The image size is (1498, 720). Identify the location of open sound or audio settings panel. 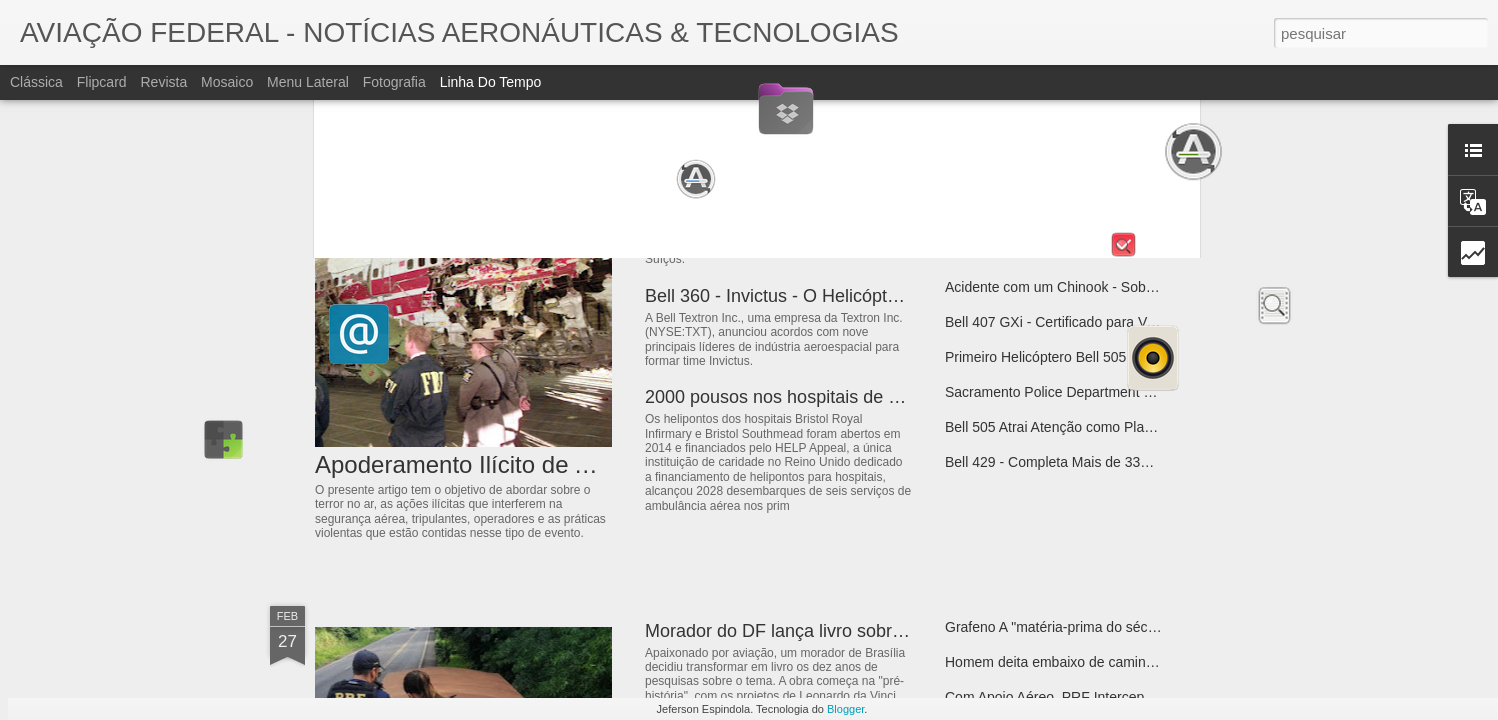
(1153, 358).